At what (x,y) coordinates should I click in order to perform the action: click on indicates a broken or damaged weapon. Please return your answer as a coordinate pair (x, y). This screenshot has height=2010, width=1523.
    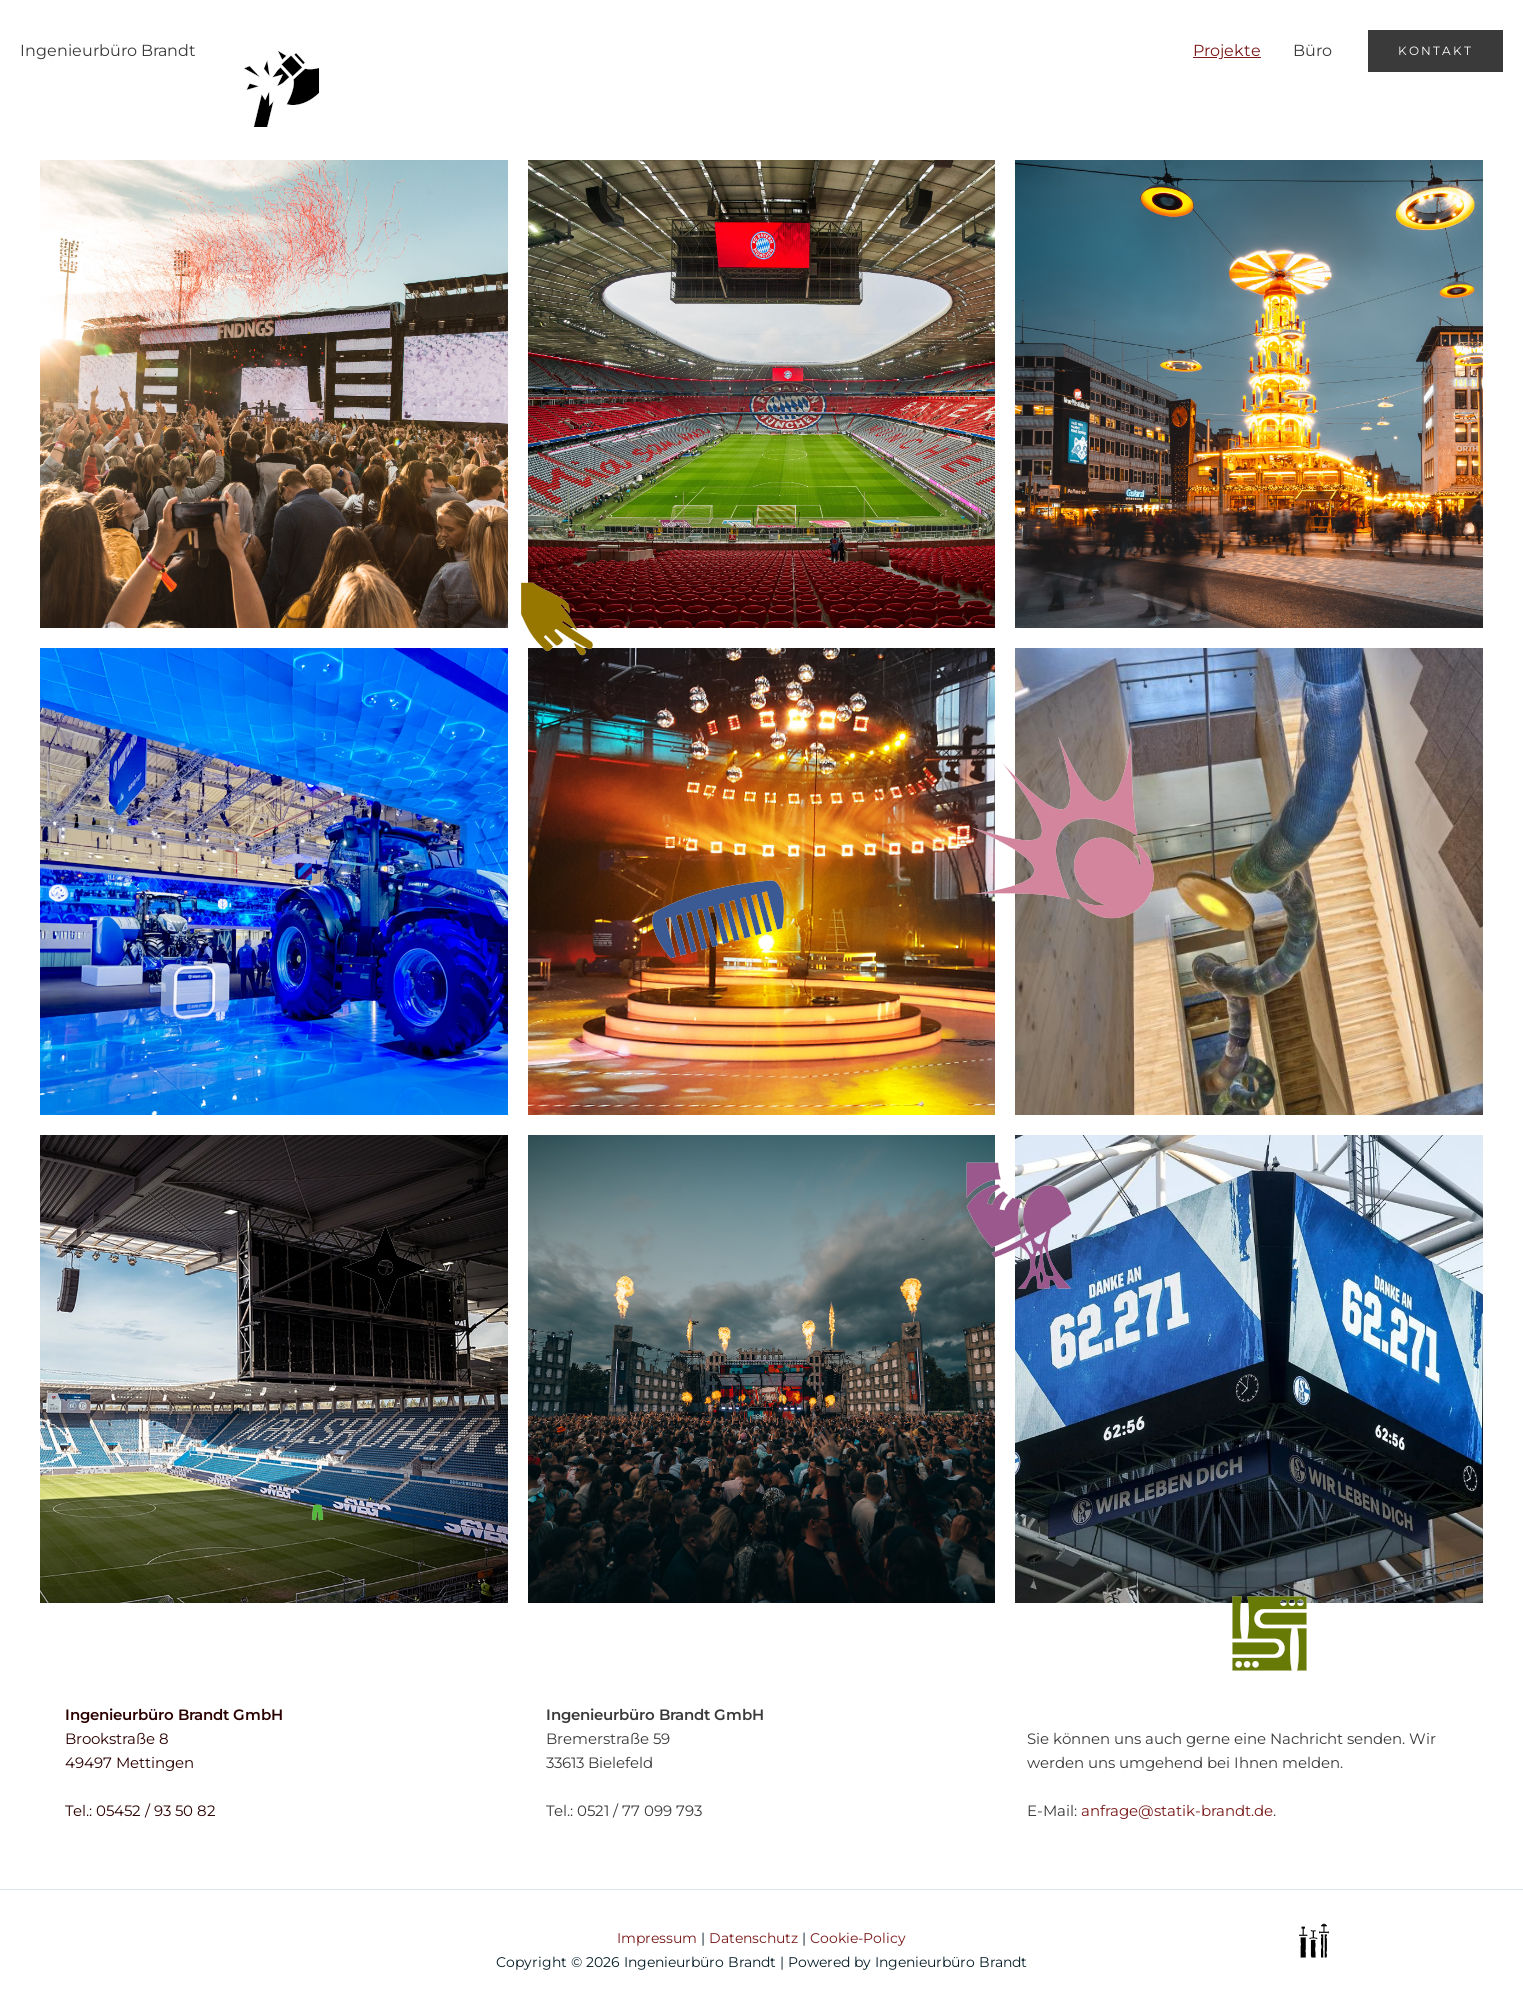
    Looking at the image, I should click on (279, 87).